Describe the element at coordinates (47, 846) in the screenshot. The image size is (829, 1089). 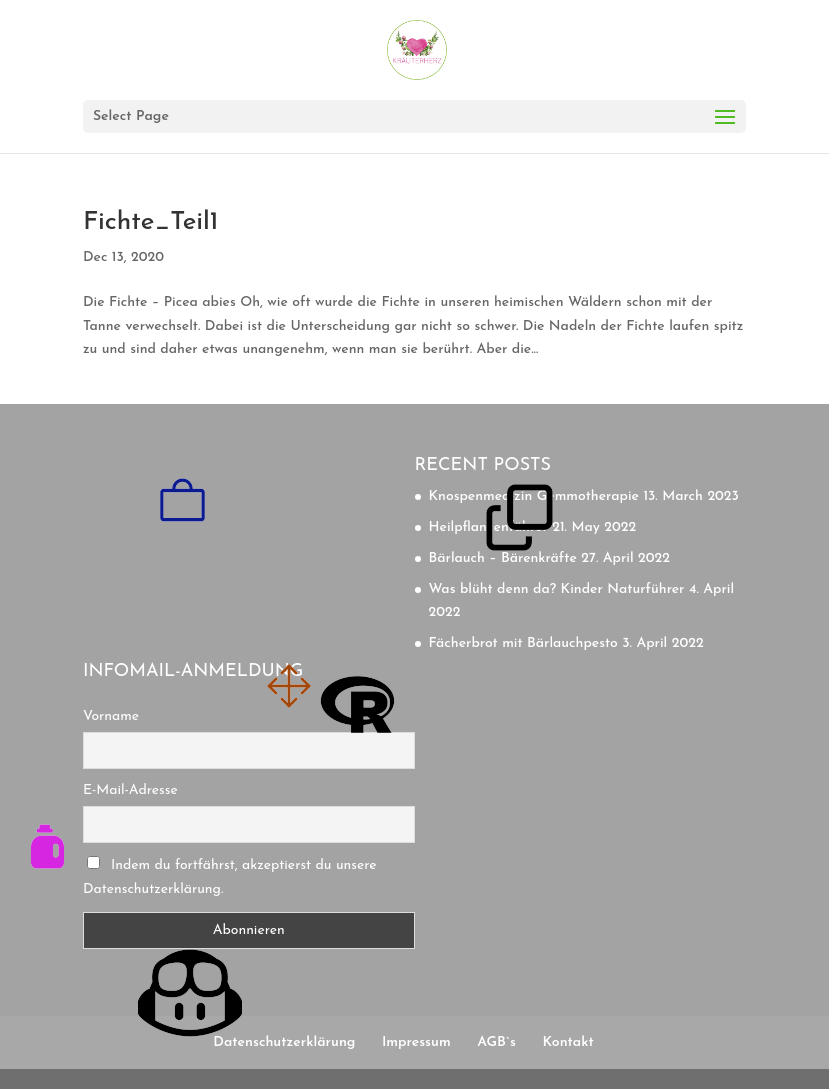
I see `laundry or cleaning product category` at that location.